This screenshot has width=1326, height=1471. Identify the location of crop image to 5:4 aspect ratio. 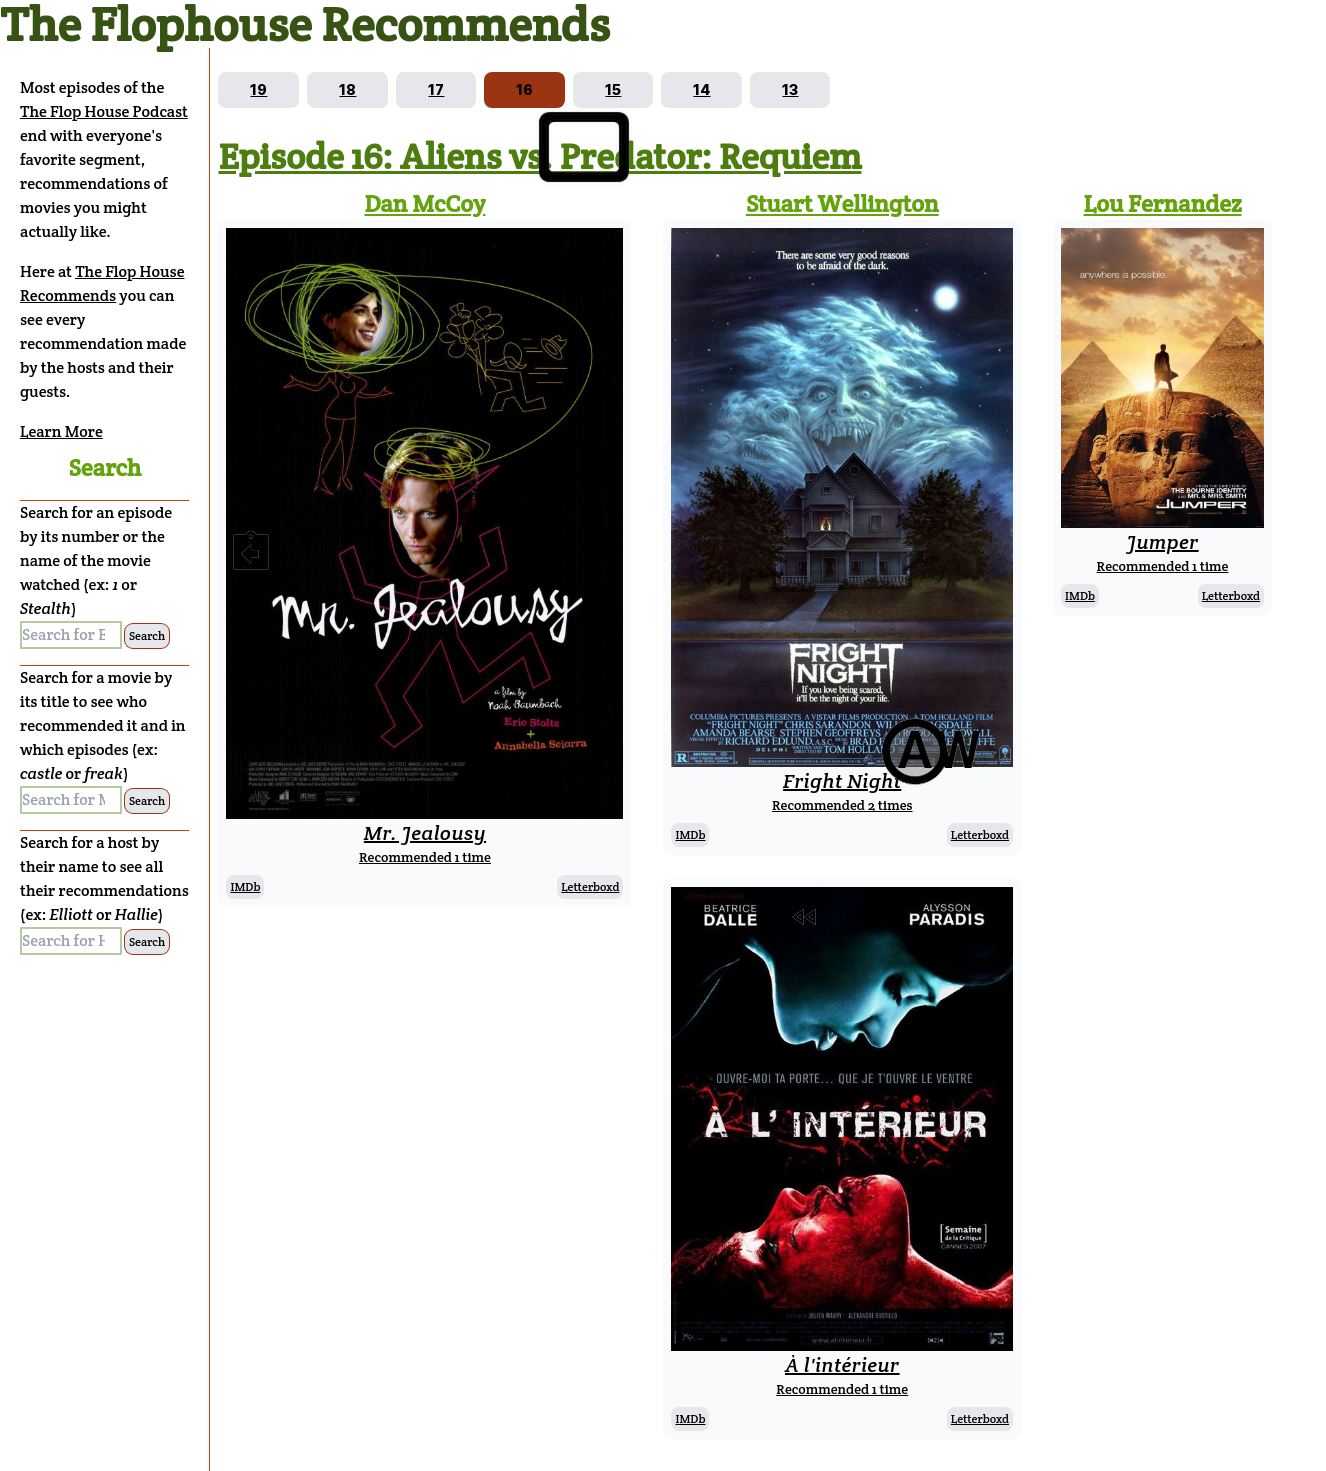
(584, 147).